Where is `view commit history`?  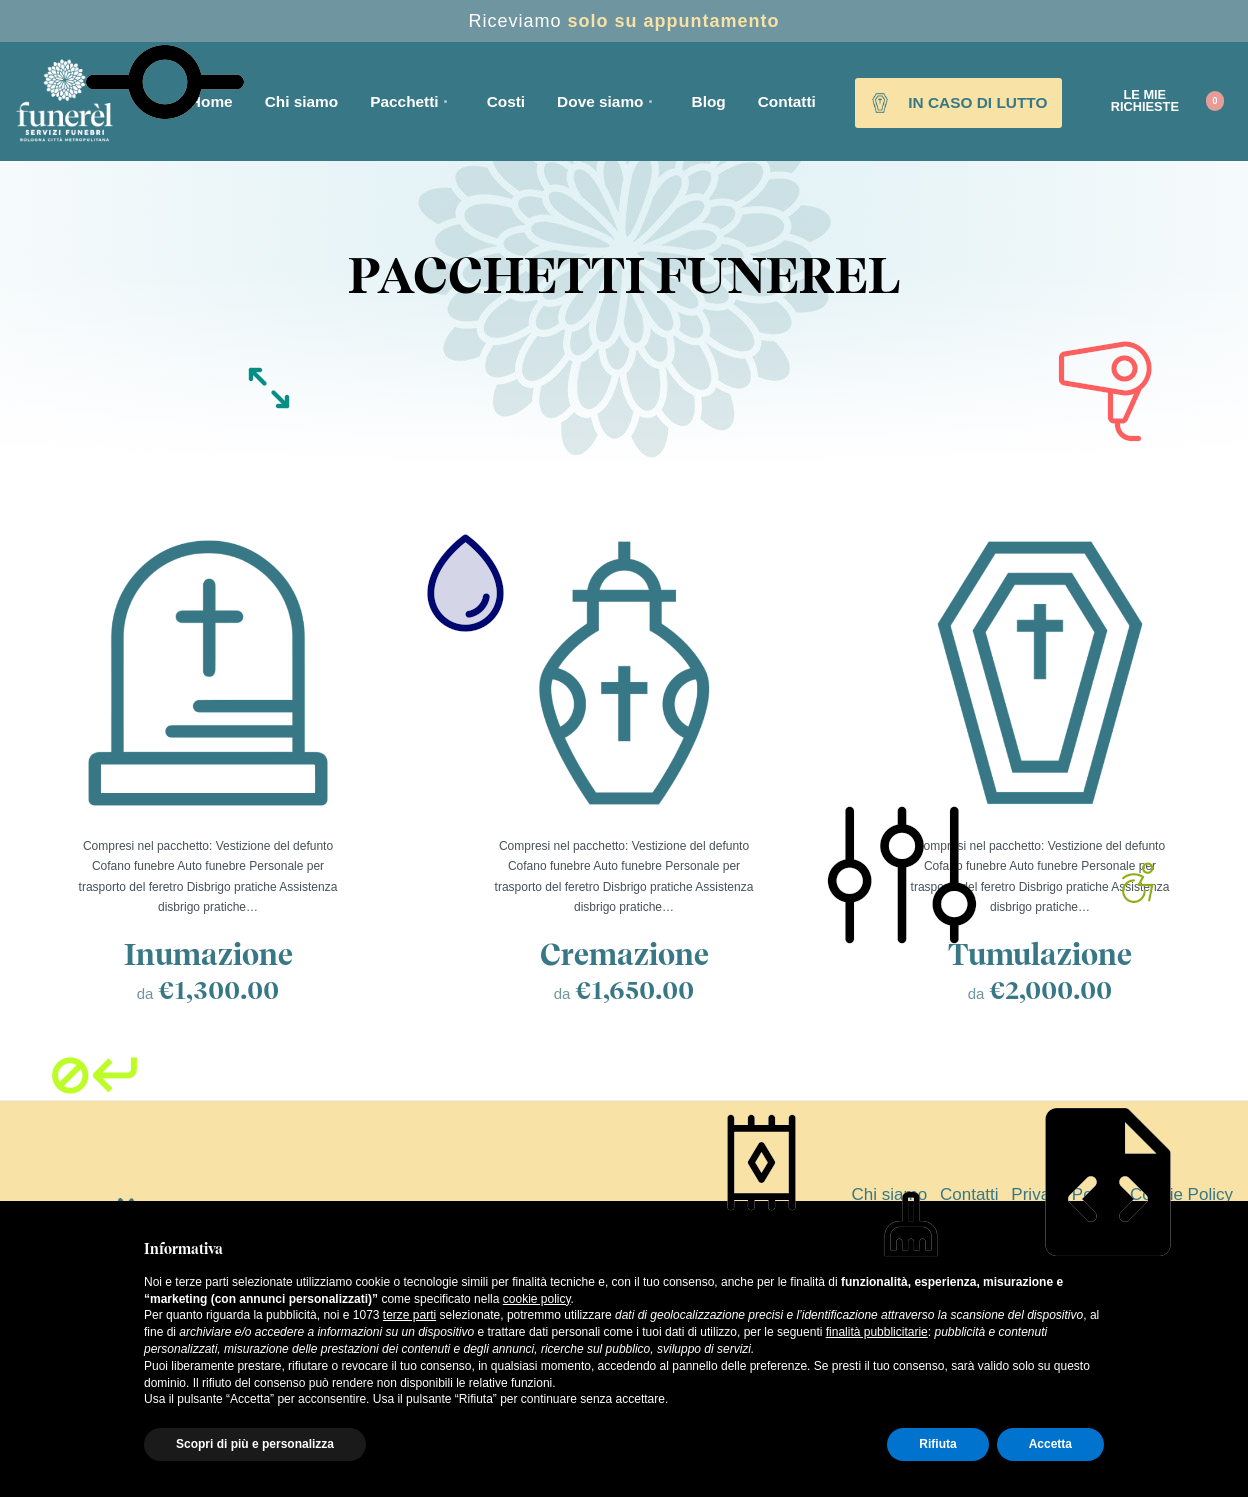 view commit history is located at coordinates (165, 82).